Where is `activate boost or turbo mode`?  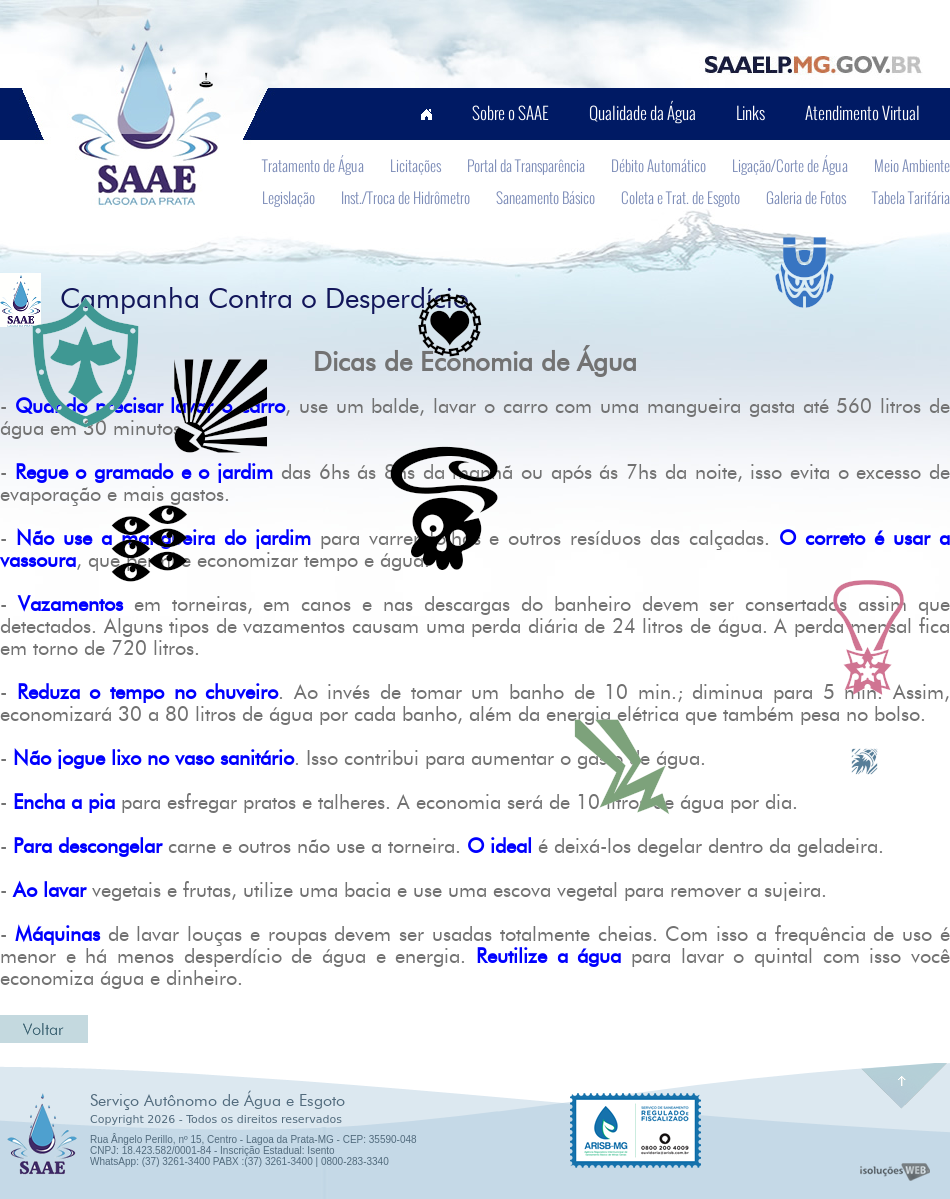
activate boost or turbo mode is located at coordinates (864, 761).